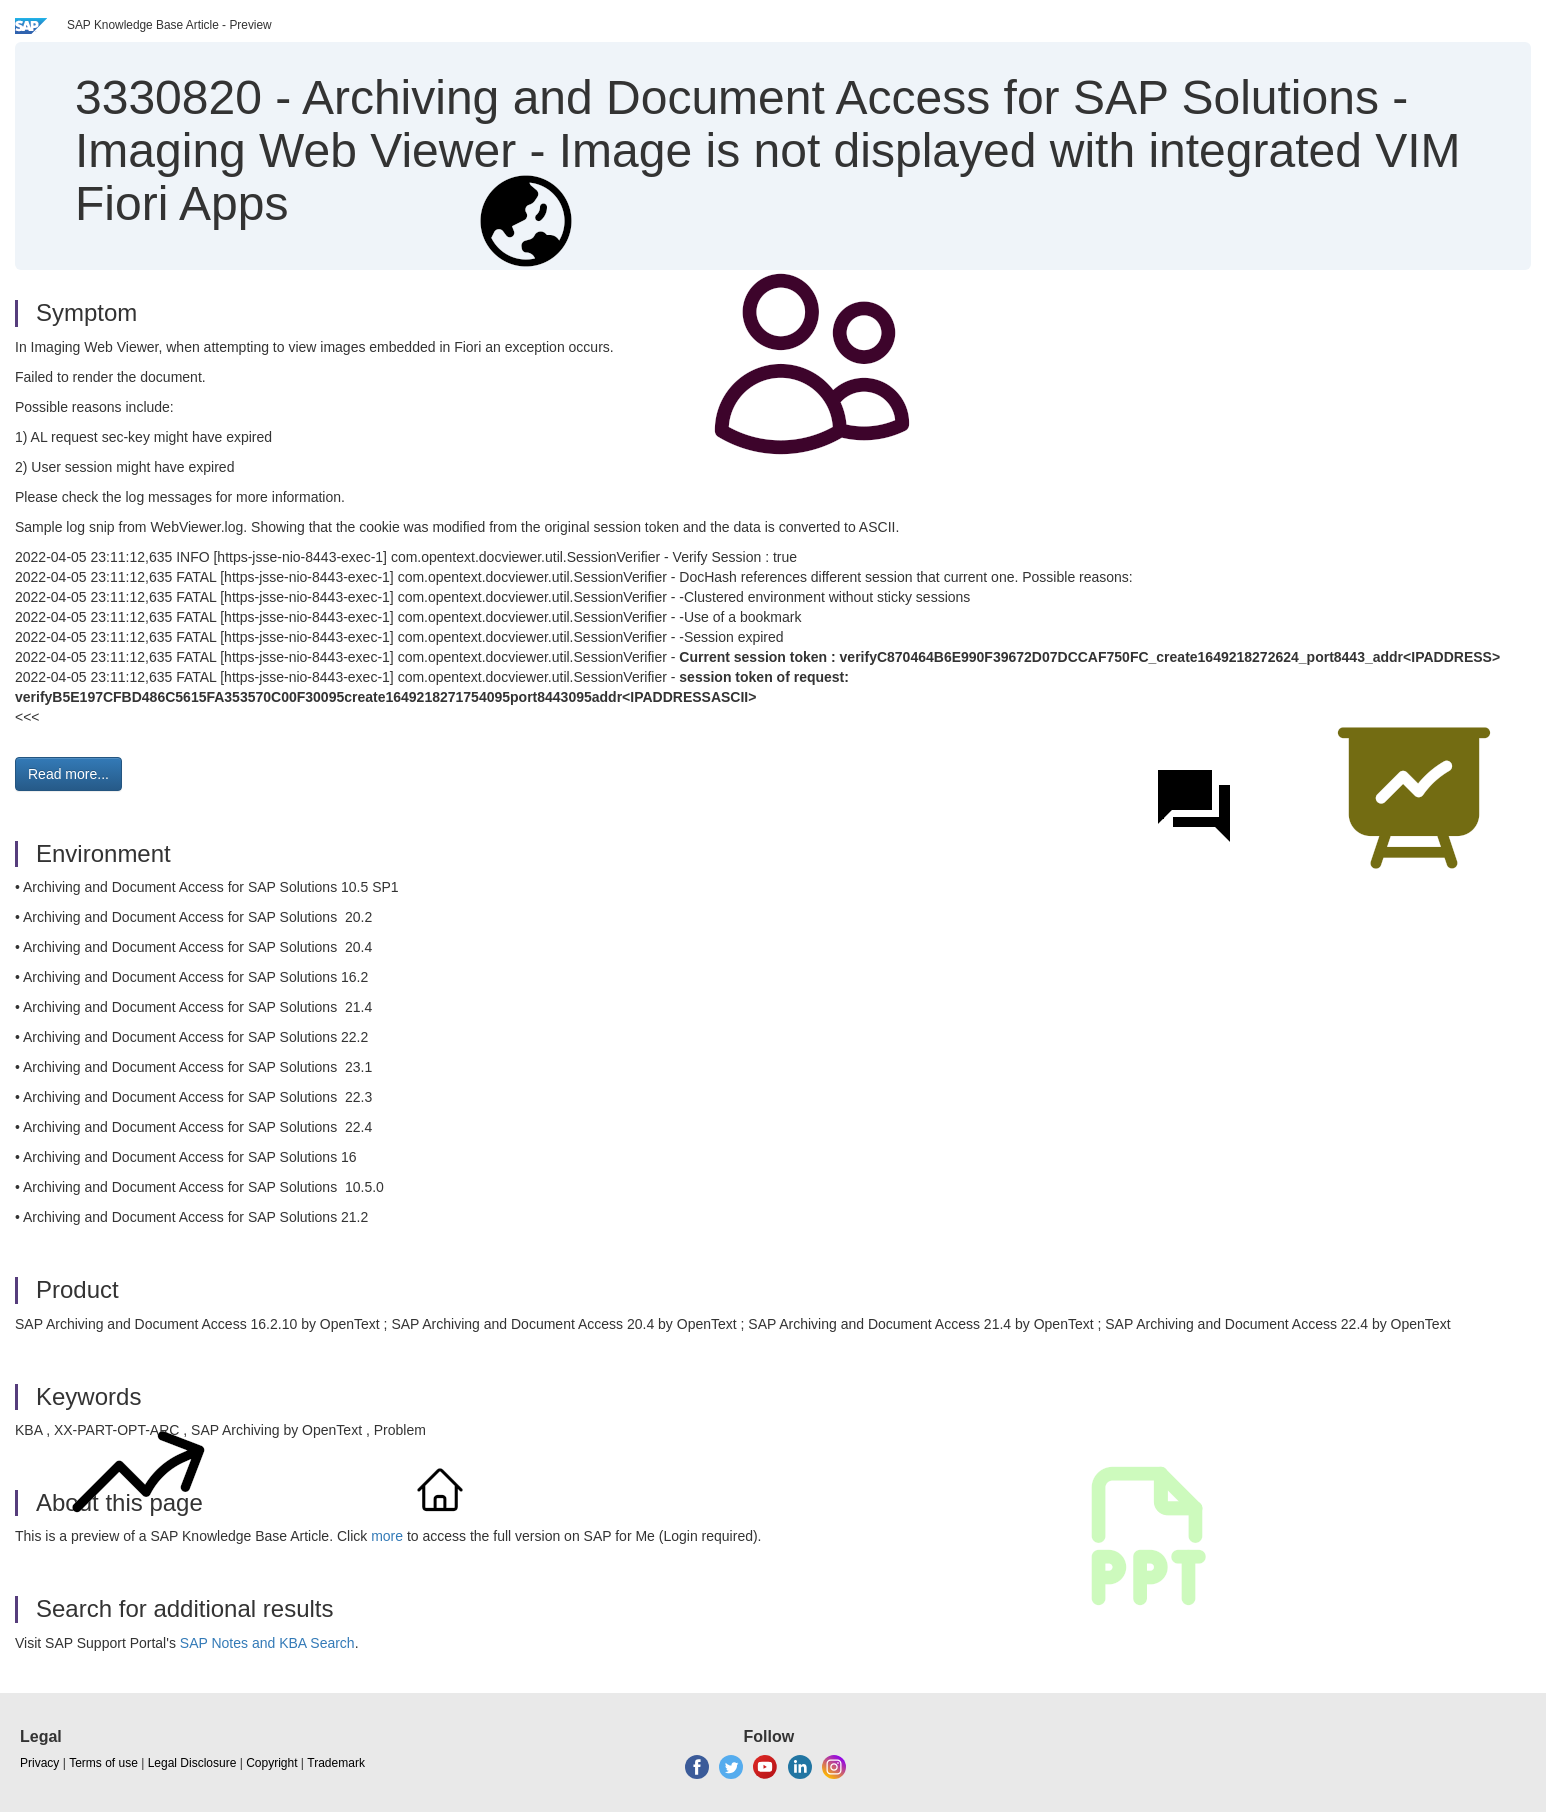 This screenshot has width=1546, height=1812. I want to click on view trending or popular content, so click(138, 1470).